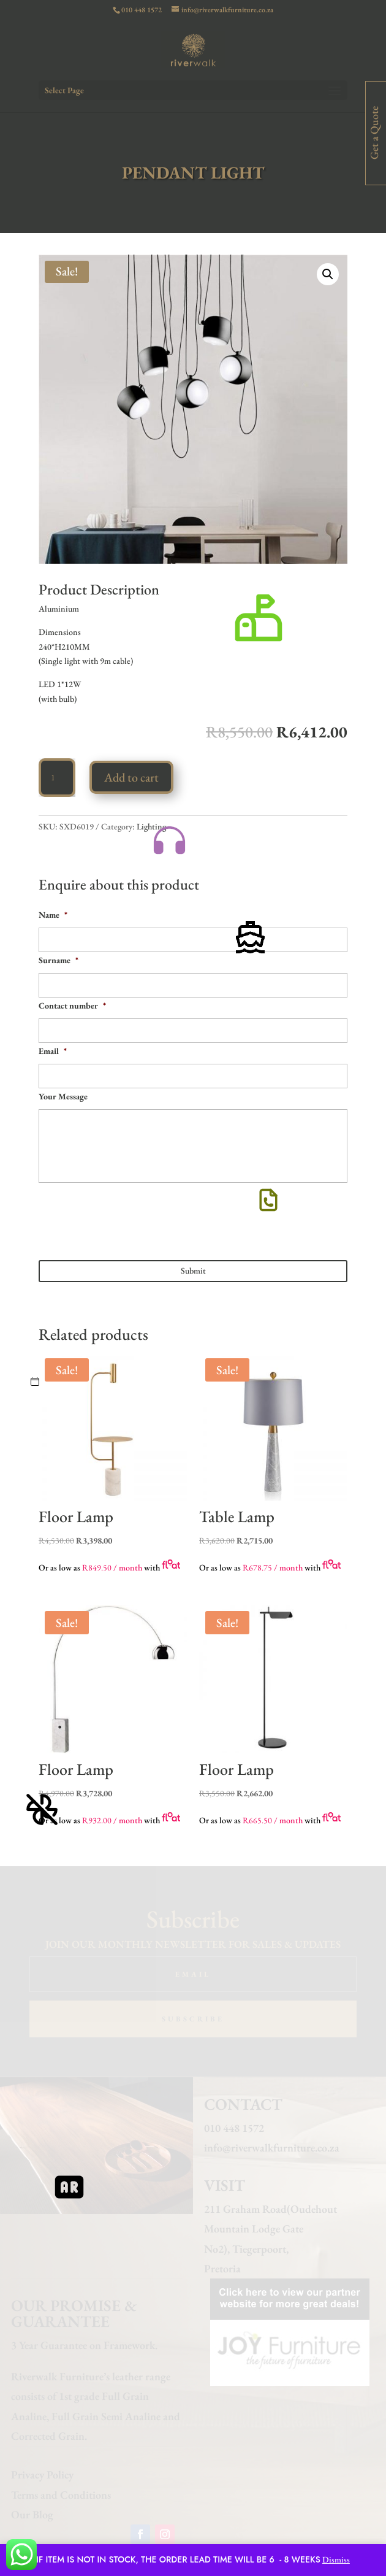  Describe the element at coordinates (259, 618) in the screenshot. I see `access your mailbox or inbox` at that location.